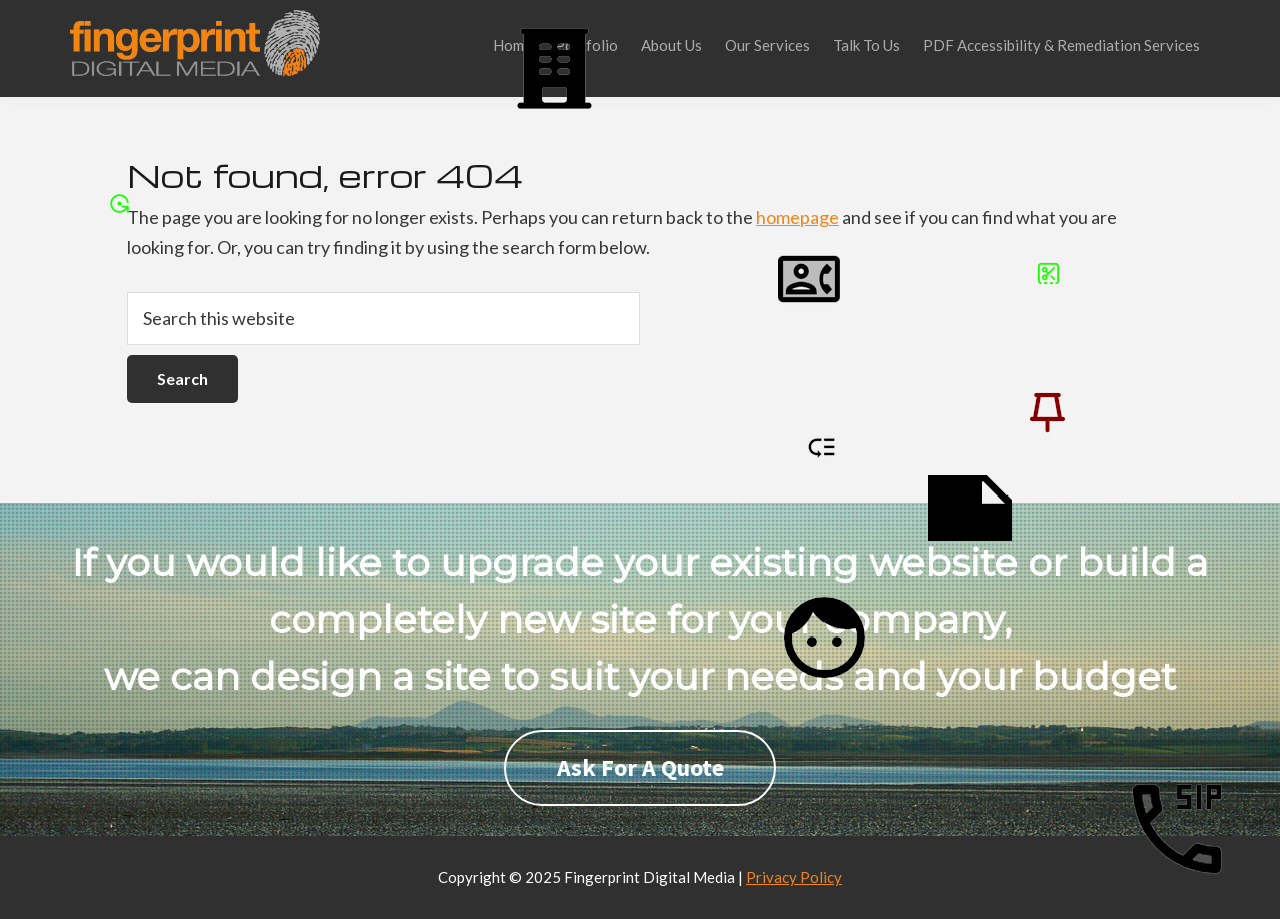 The image size is (1280, 919). I want to click on create a new note, so click(970, 508).